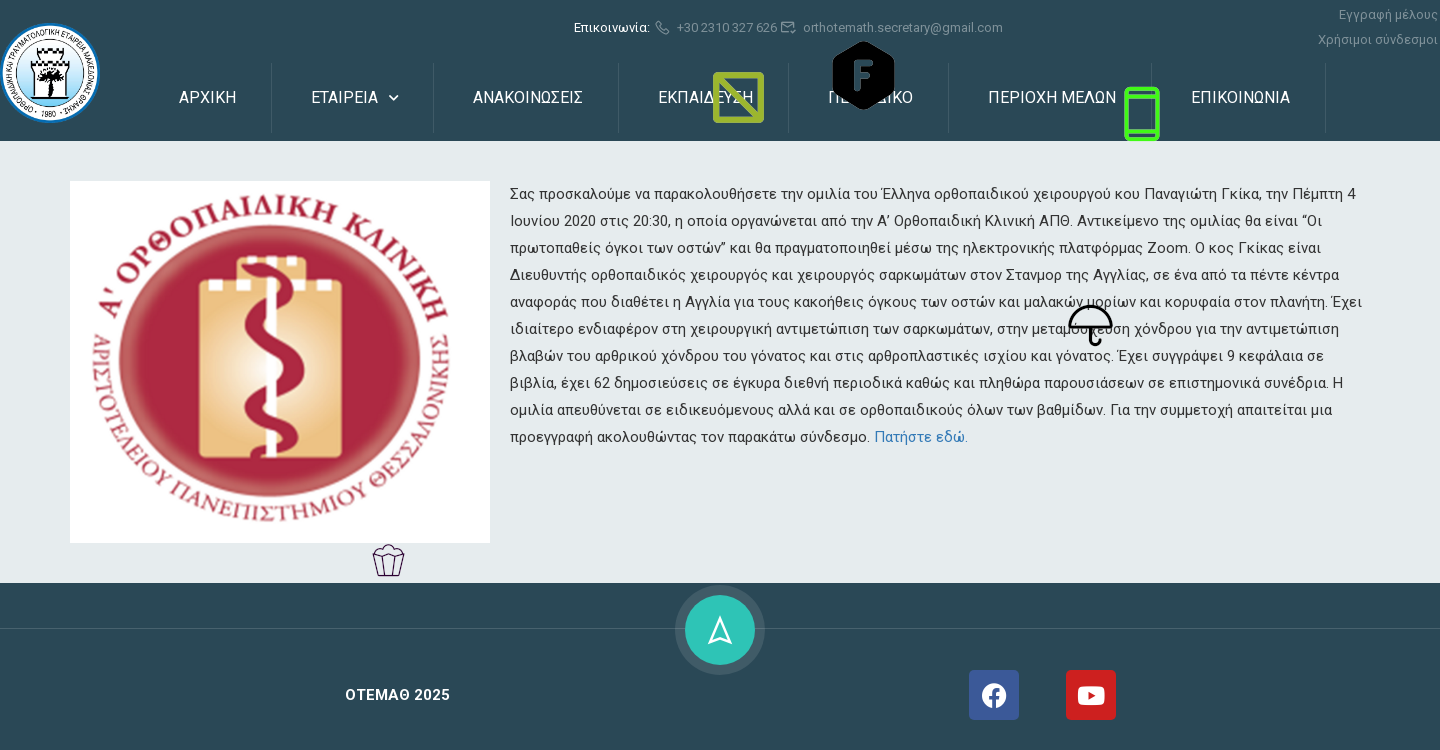 Image resolution: width=1440 pixels, height=750 pixels. Describe the element at coordinates (738, 97) in the screenshot. I see `placeholder for missing or unavailable content` at that location.